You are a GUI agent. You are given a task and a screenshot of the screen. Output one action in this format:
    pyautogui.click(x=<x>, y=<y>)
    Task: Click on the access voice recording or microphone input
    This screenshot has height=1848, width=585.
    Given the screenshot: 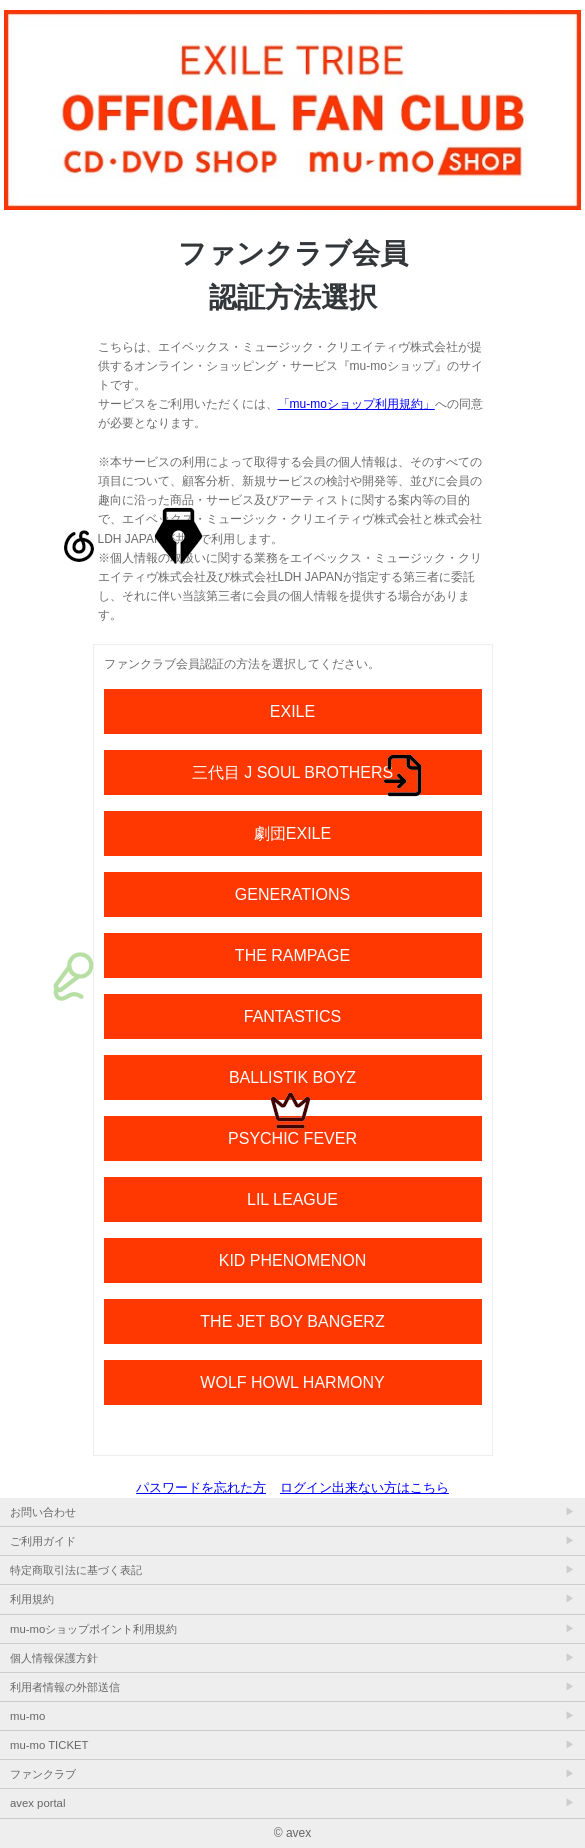 What is the action you would take?
    pyautogui.click(x=71, y=976)
    